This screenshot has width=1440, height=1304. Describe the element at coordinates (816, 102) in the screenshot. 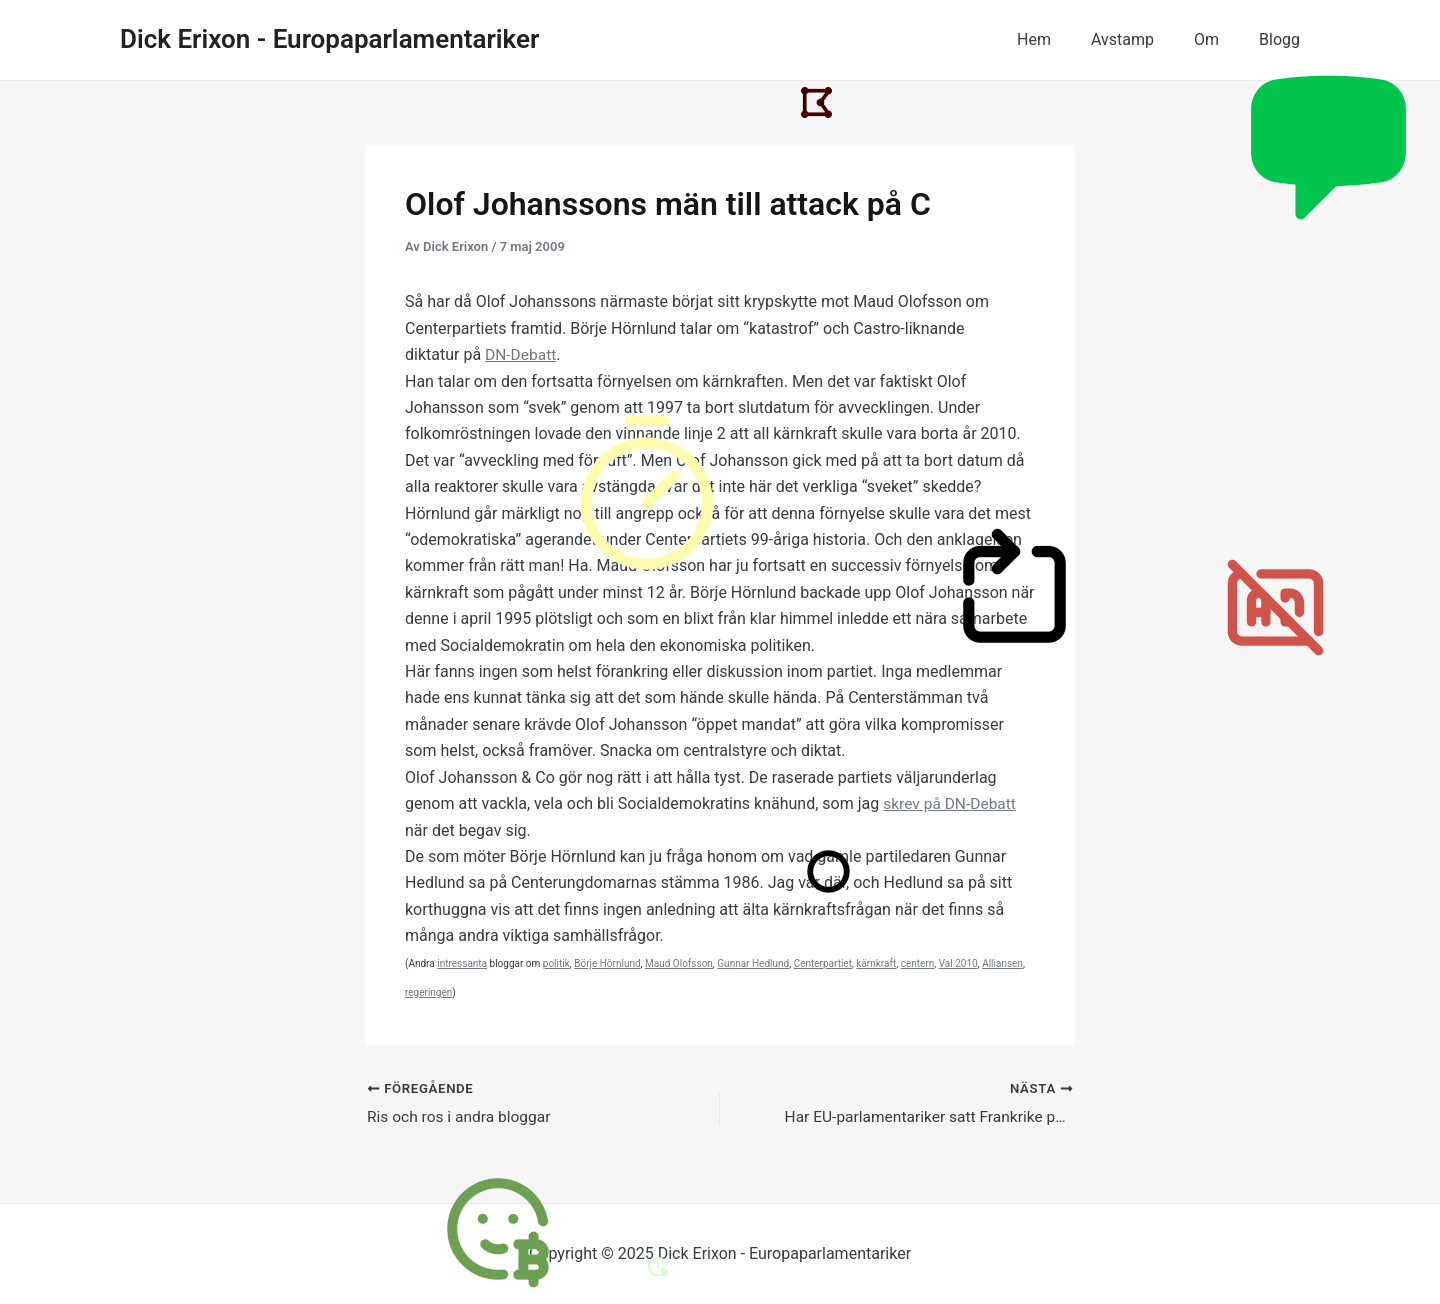

I see `draw a custom polygon shape` at that location.